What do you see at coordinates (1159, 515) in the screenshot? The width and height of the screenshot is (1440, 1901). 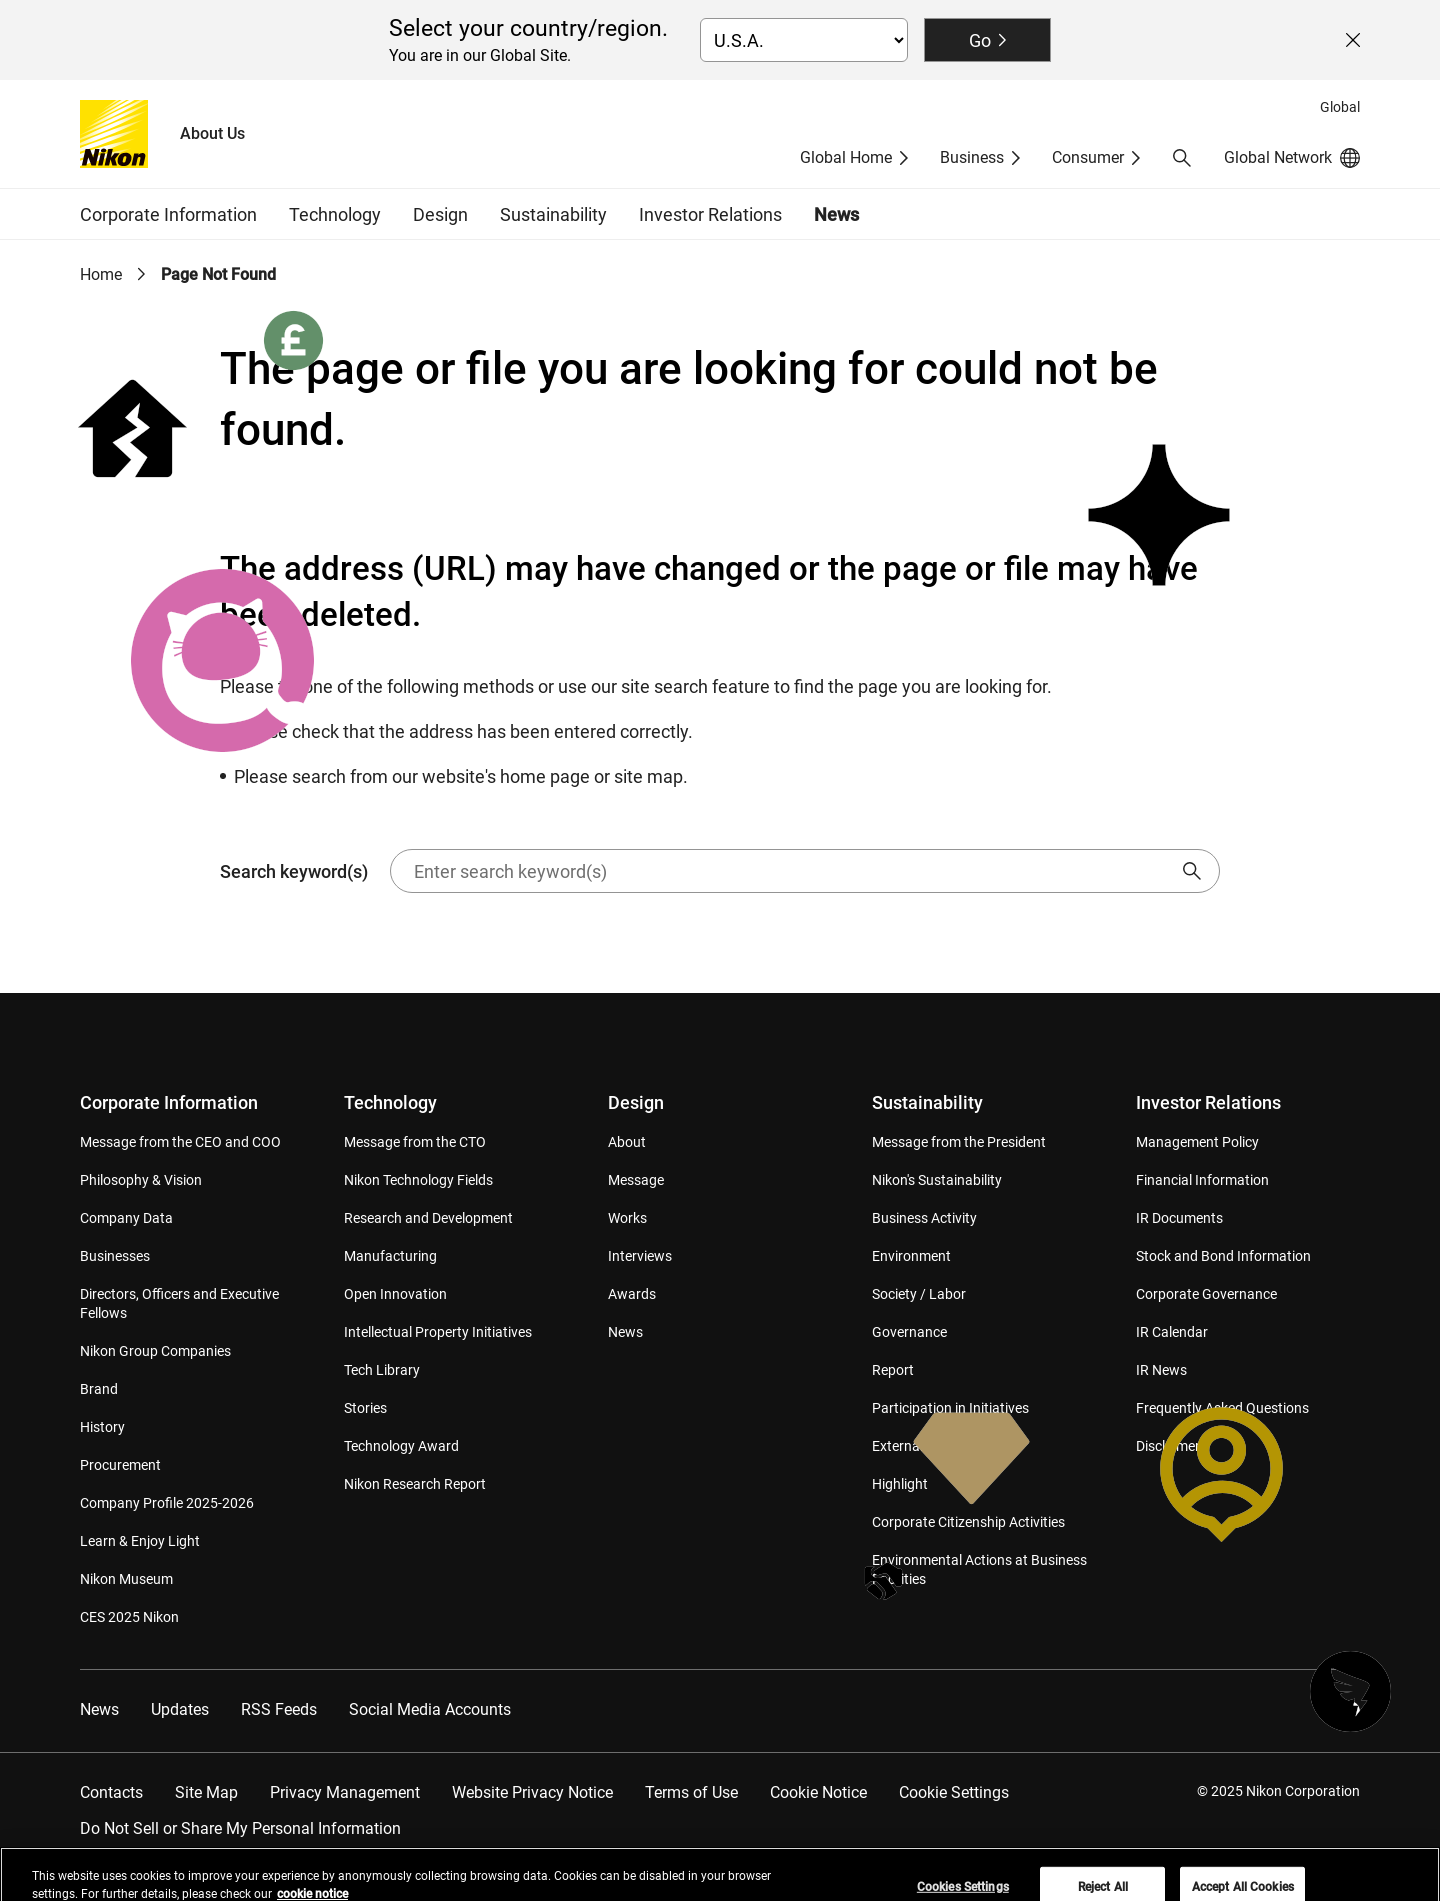 I see `indicates clear, sunny weather conditions` at bounding box center [1159, 515].